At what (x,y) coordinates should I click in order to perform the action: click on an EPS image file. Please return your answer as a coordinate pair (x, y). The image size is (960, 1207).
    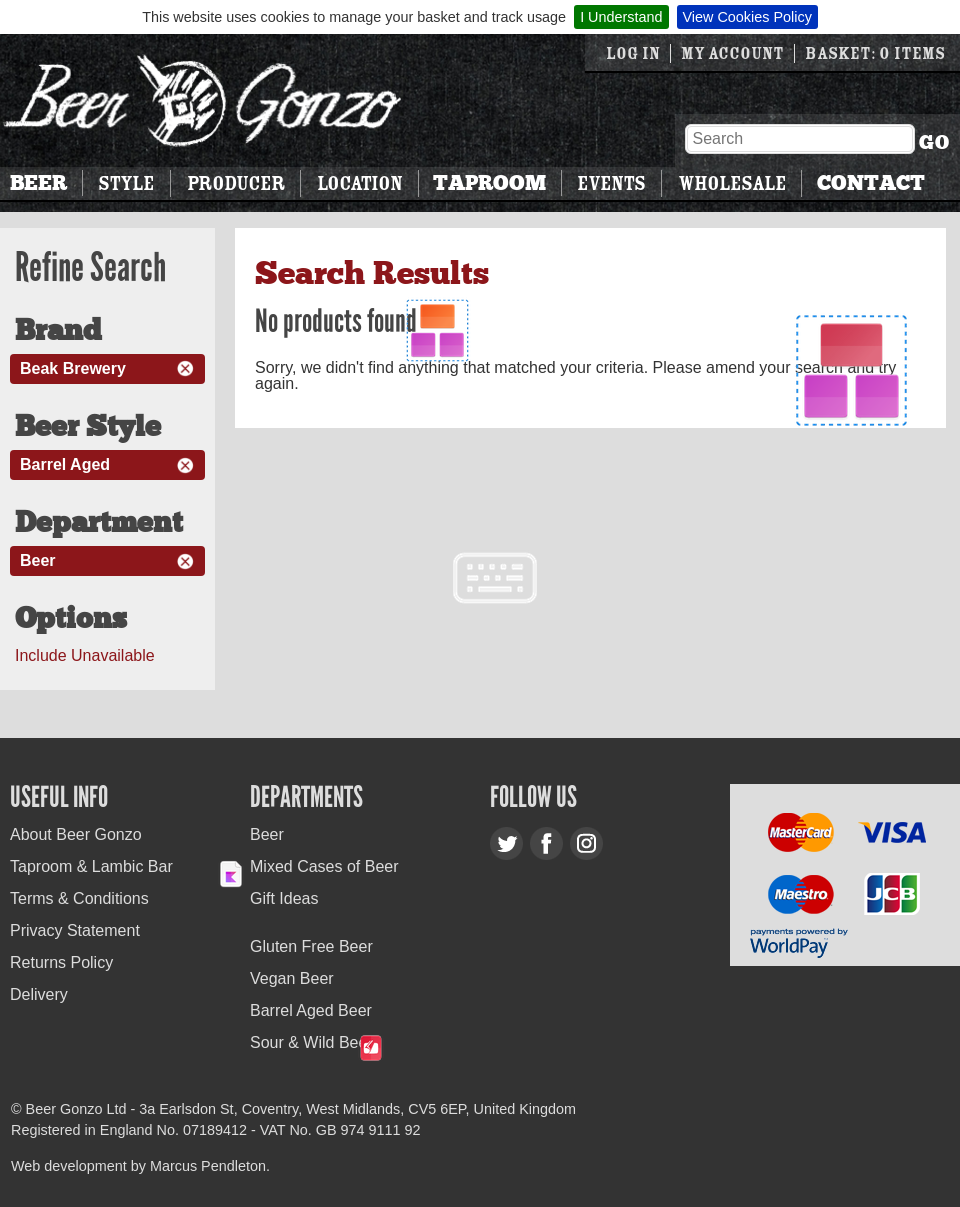
    Looking at the image, I should click on (371, 1048).